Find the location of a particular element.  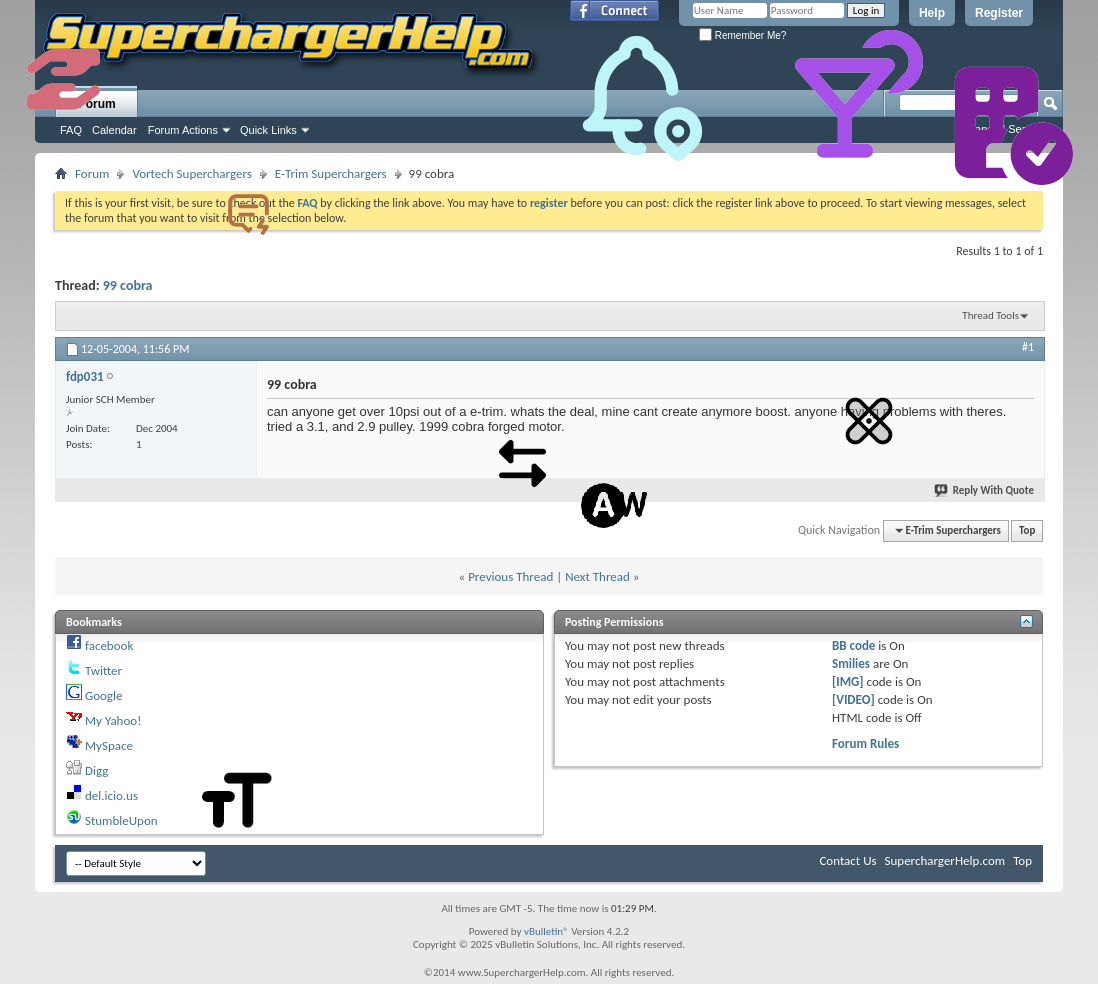

verified business or building location is located at coordinates (1010, 122).